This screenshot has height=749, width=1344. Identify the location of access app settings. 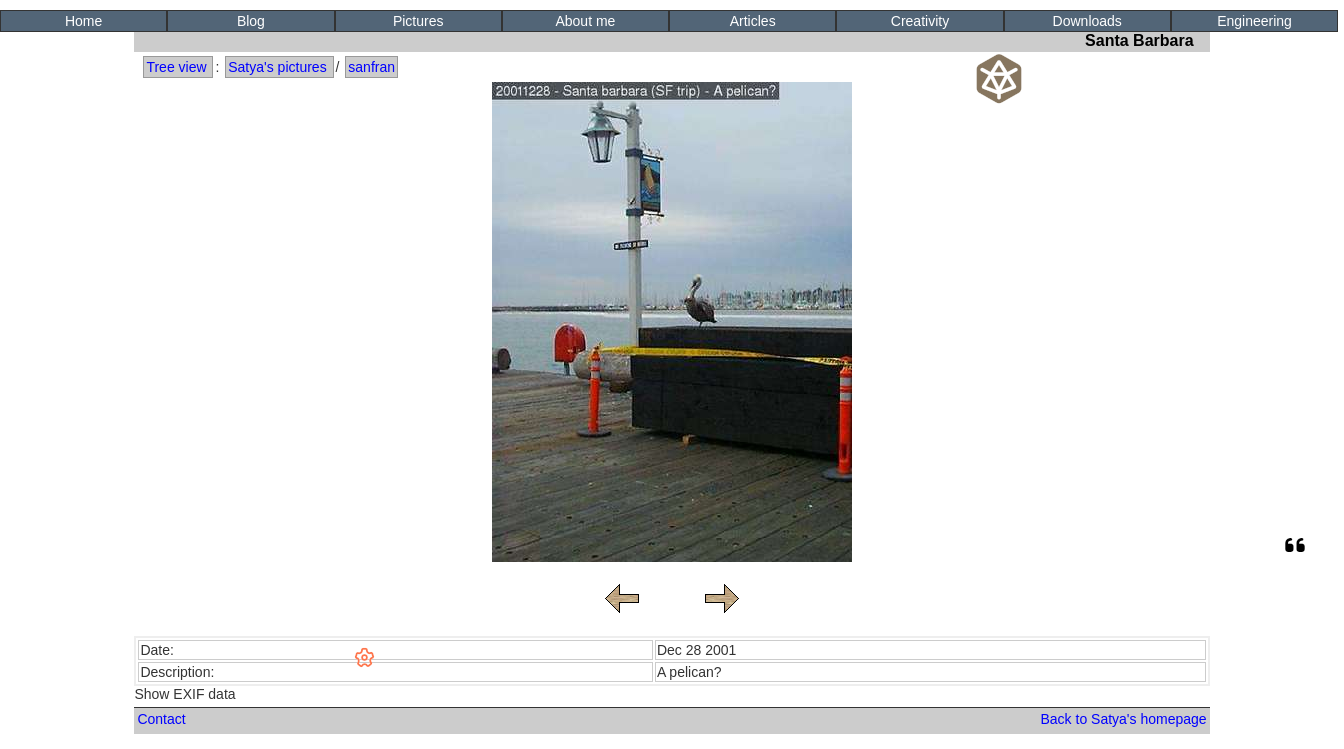
(364, 657).